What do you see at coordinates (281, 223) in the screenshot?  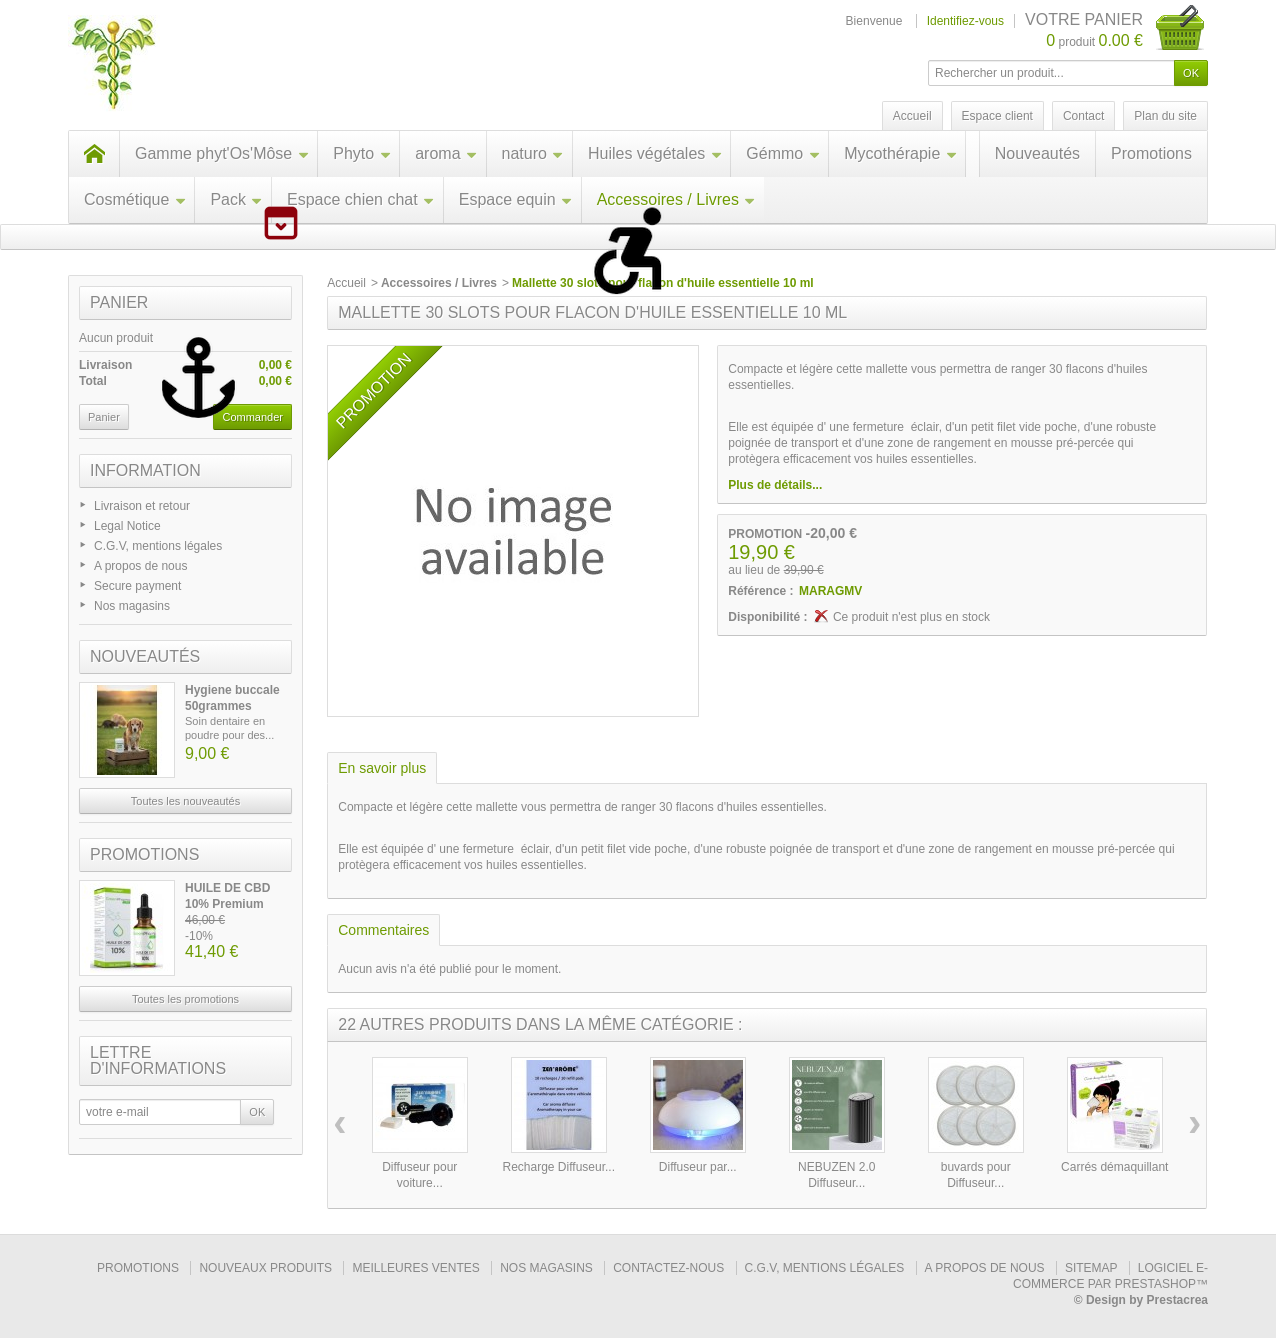 I see `expand the navigation bar` at bounding box center [281, 223].